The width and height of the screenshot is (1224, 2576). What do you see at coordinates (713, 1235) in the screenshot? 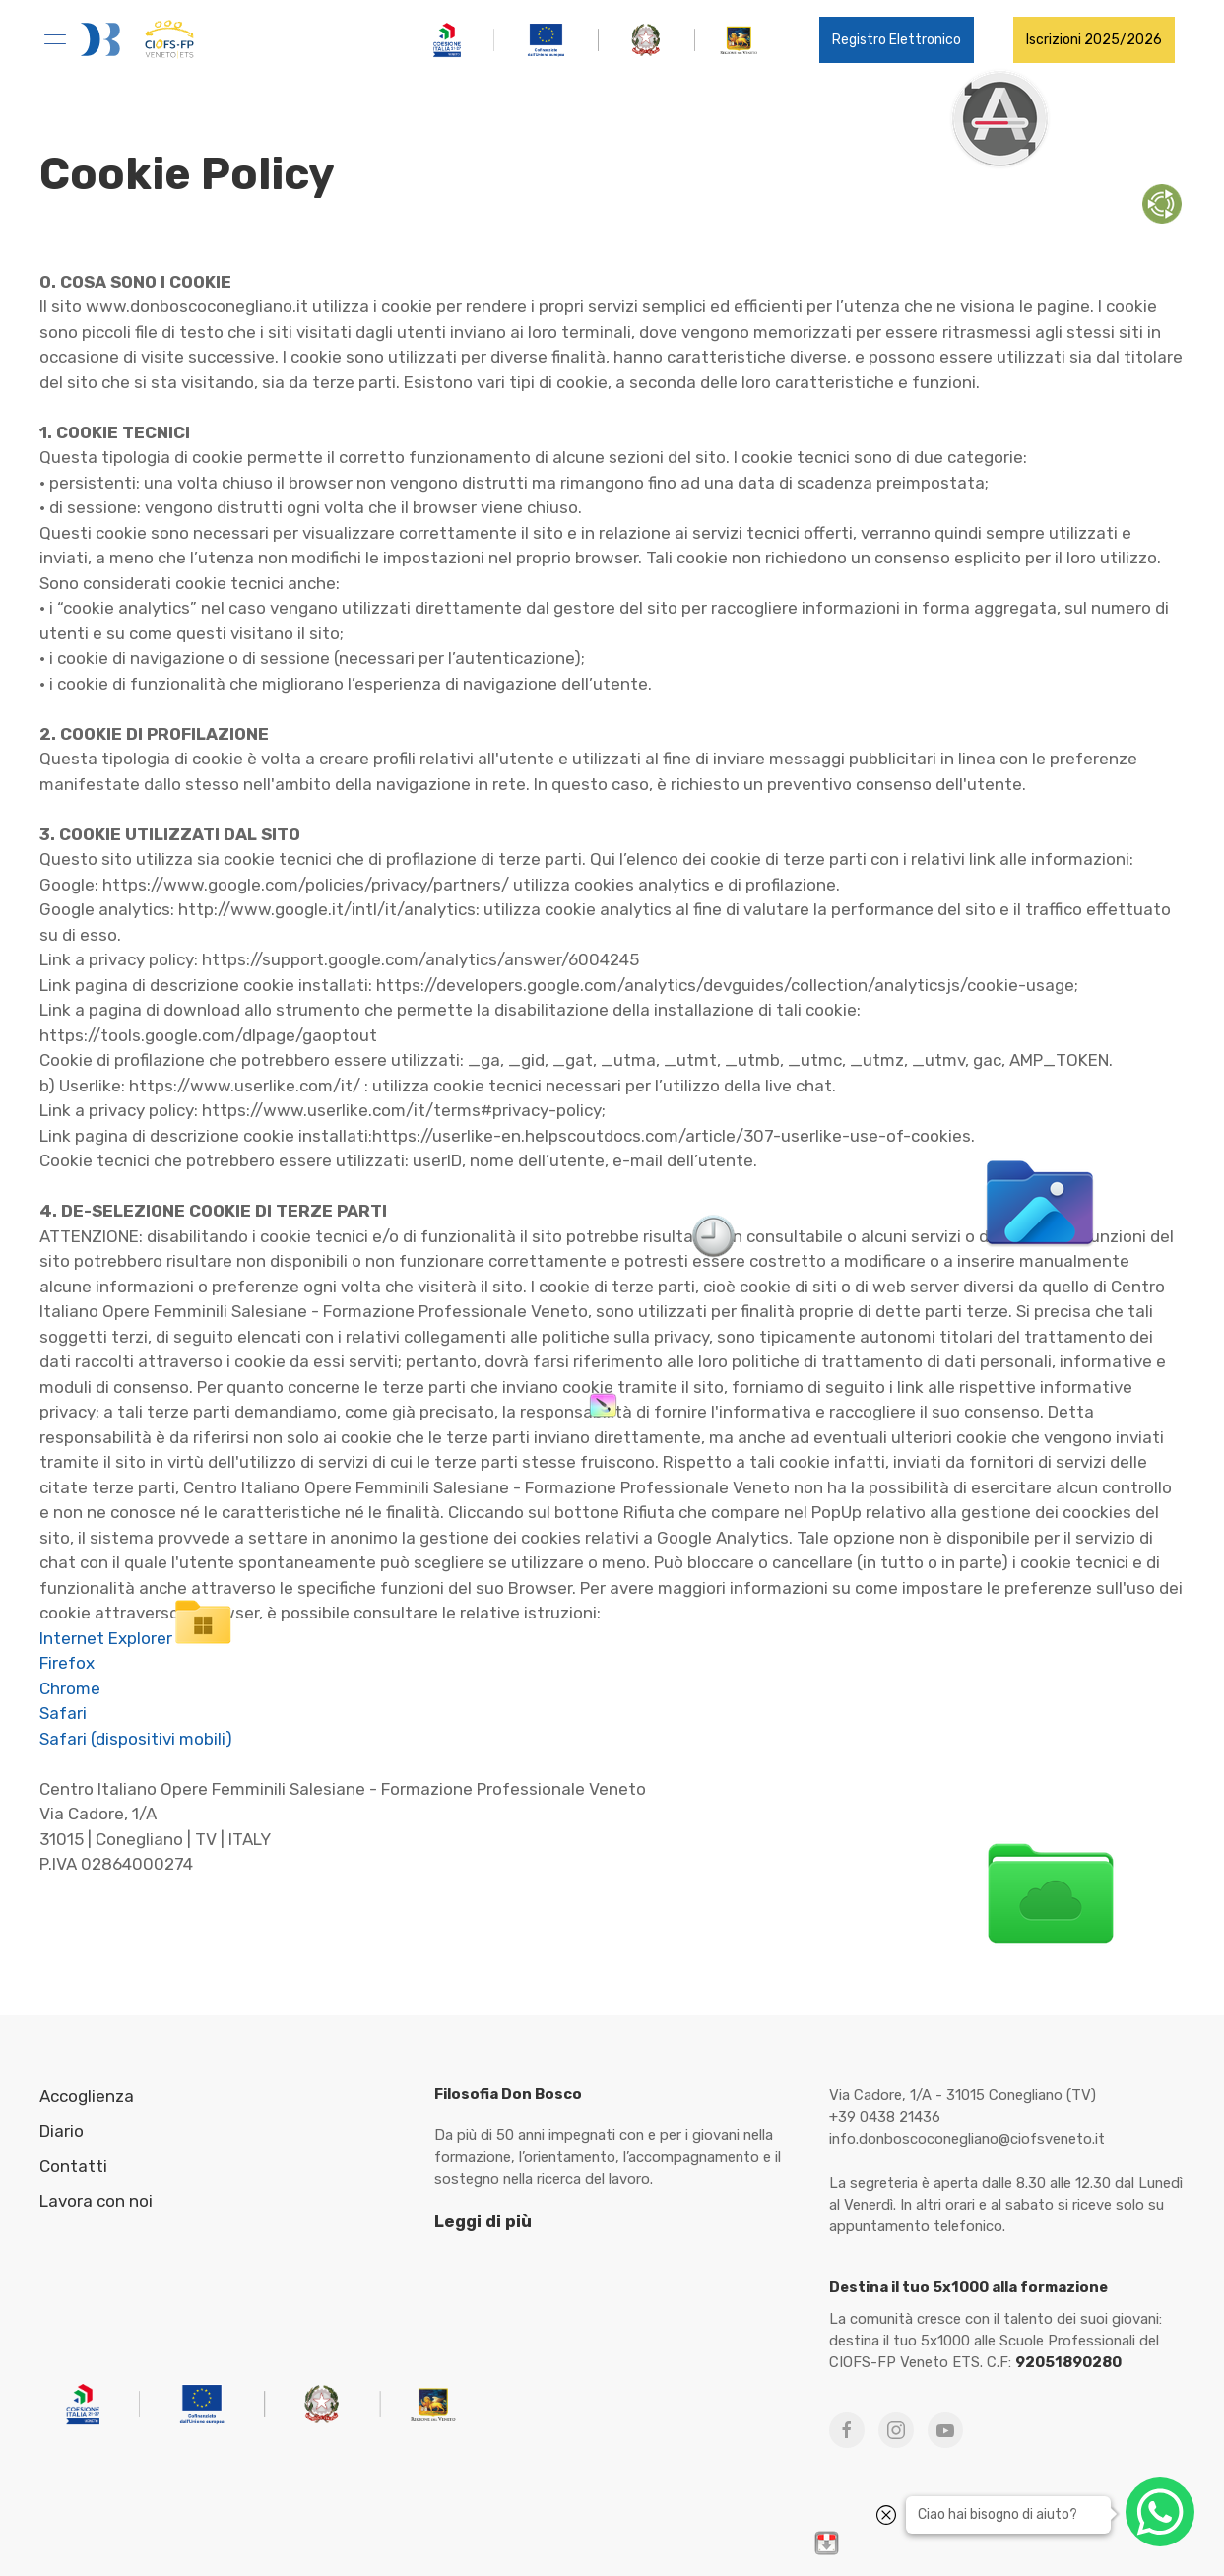
I see `view all recently accessed files` at bounding box center [713, 1235].